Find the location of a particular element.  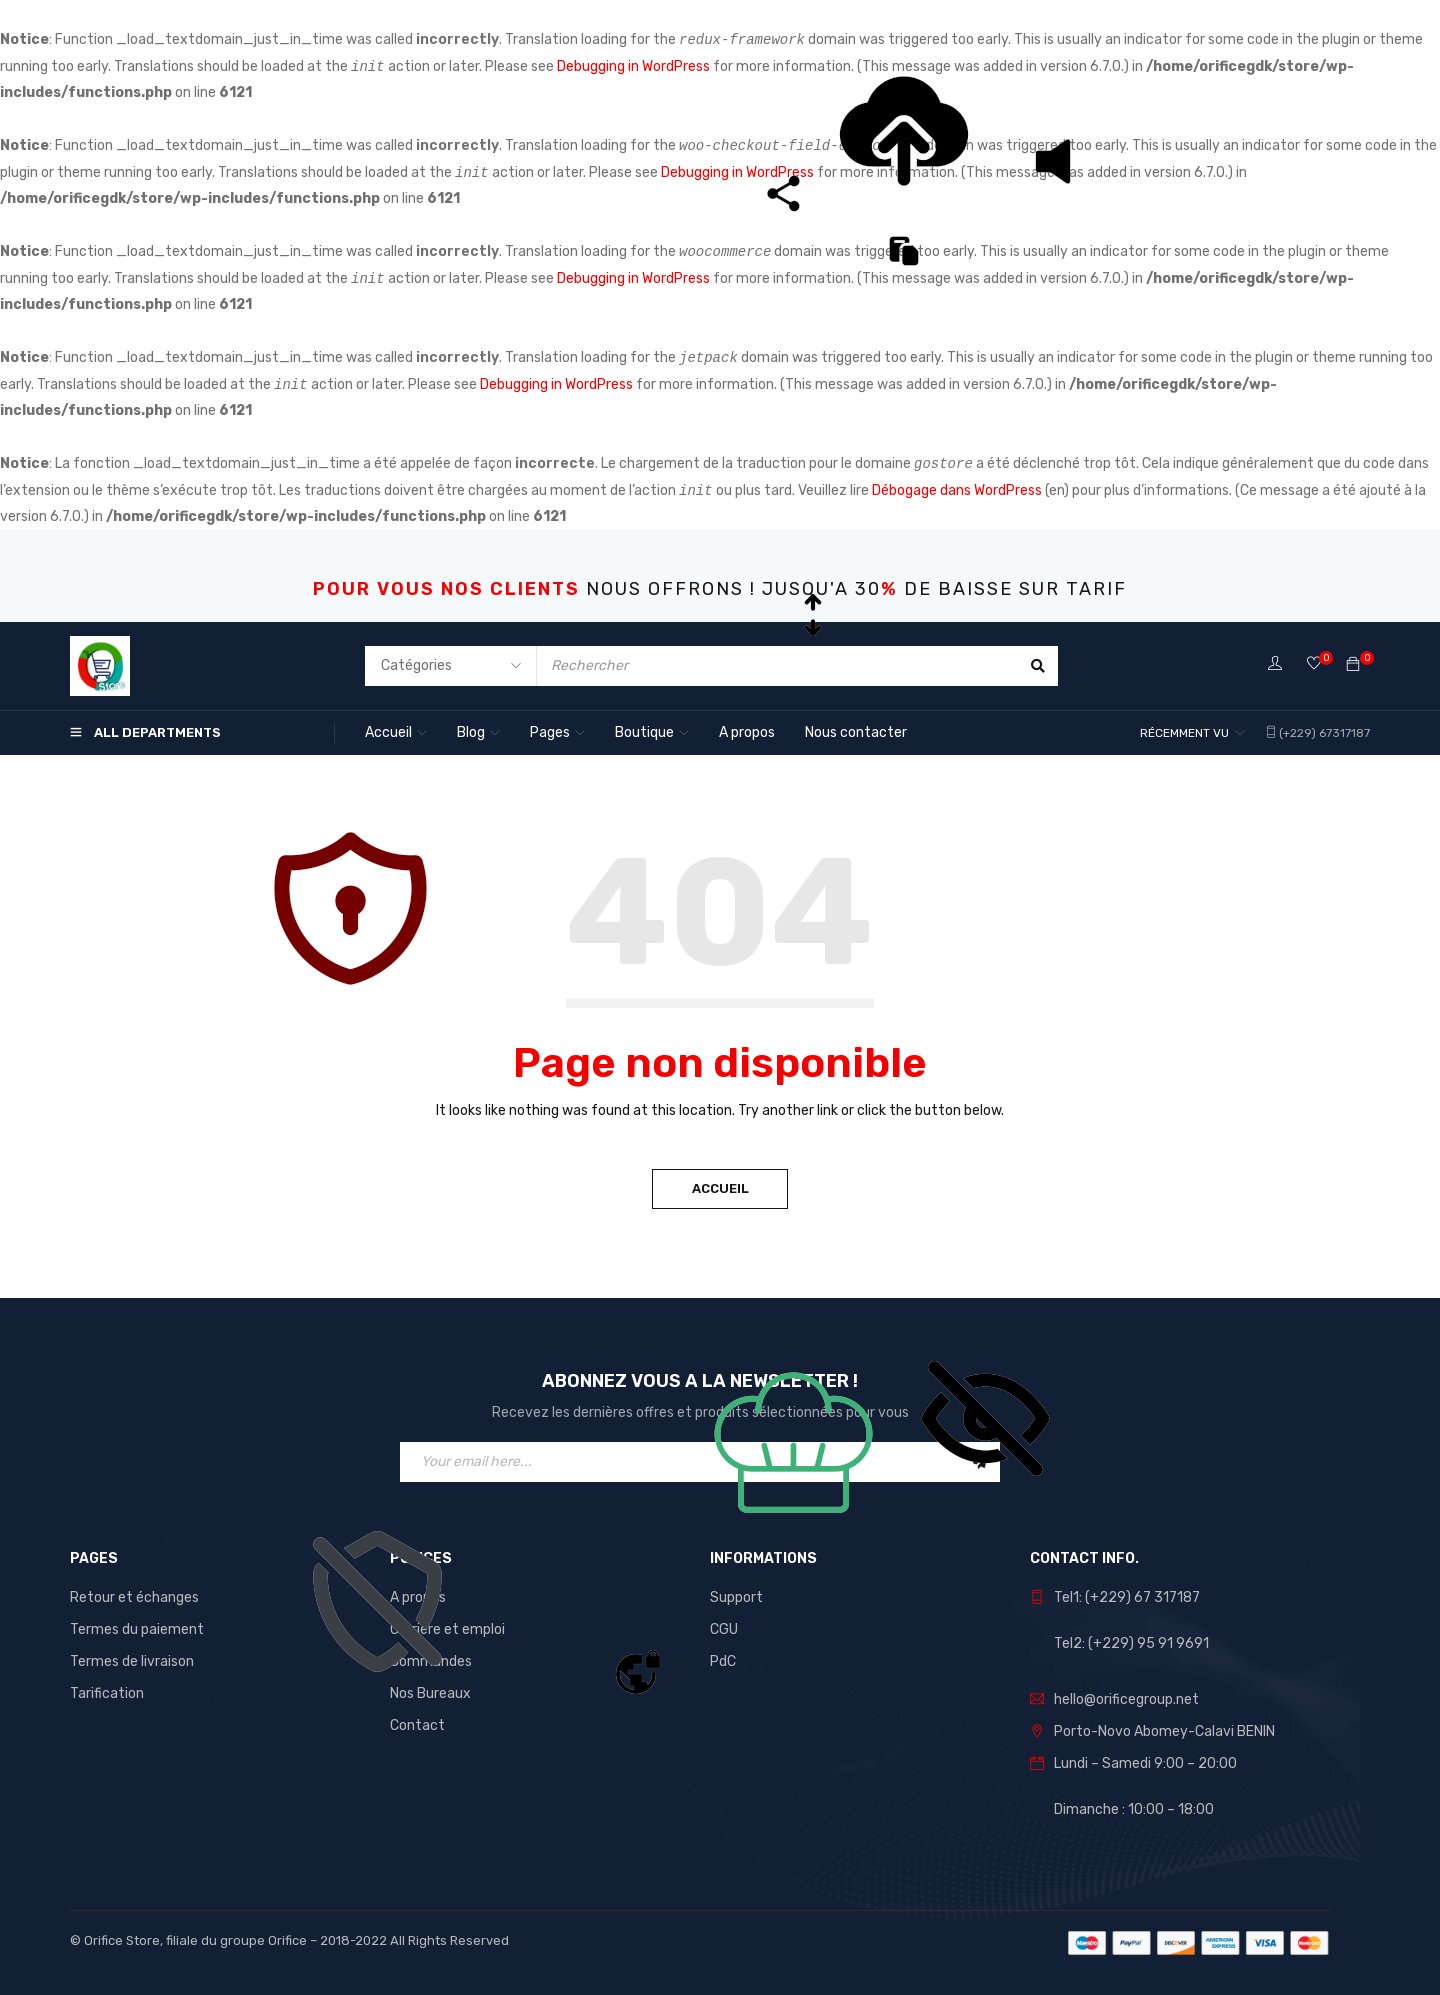

hide password or sensitive content is located at coordinates (985, 1418).